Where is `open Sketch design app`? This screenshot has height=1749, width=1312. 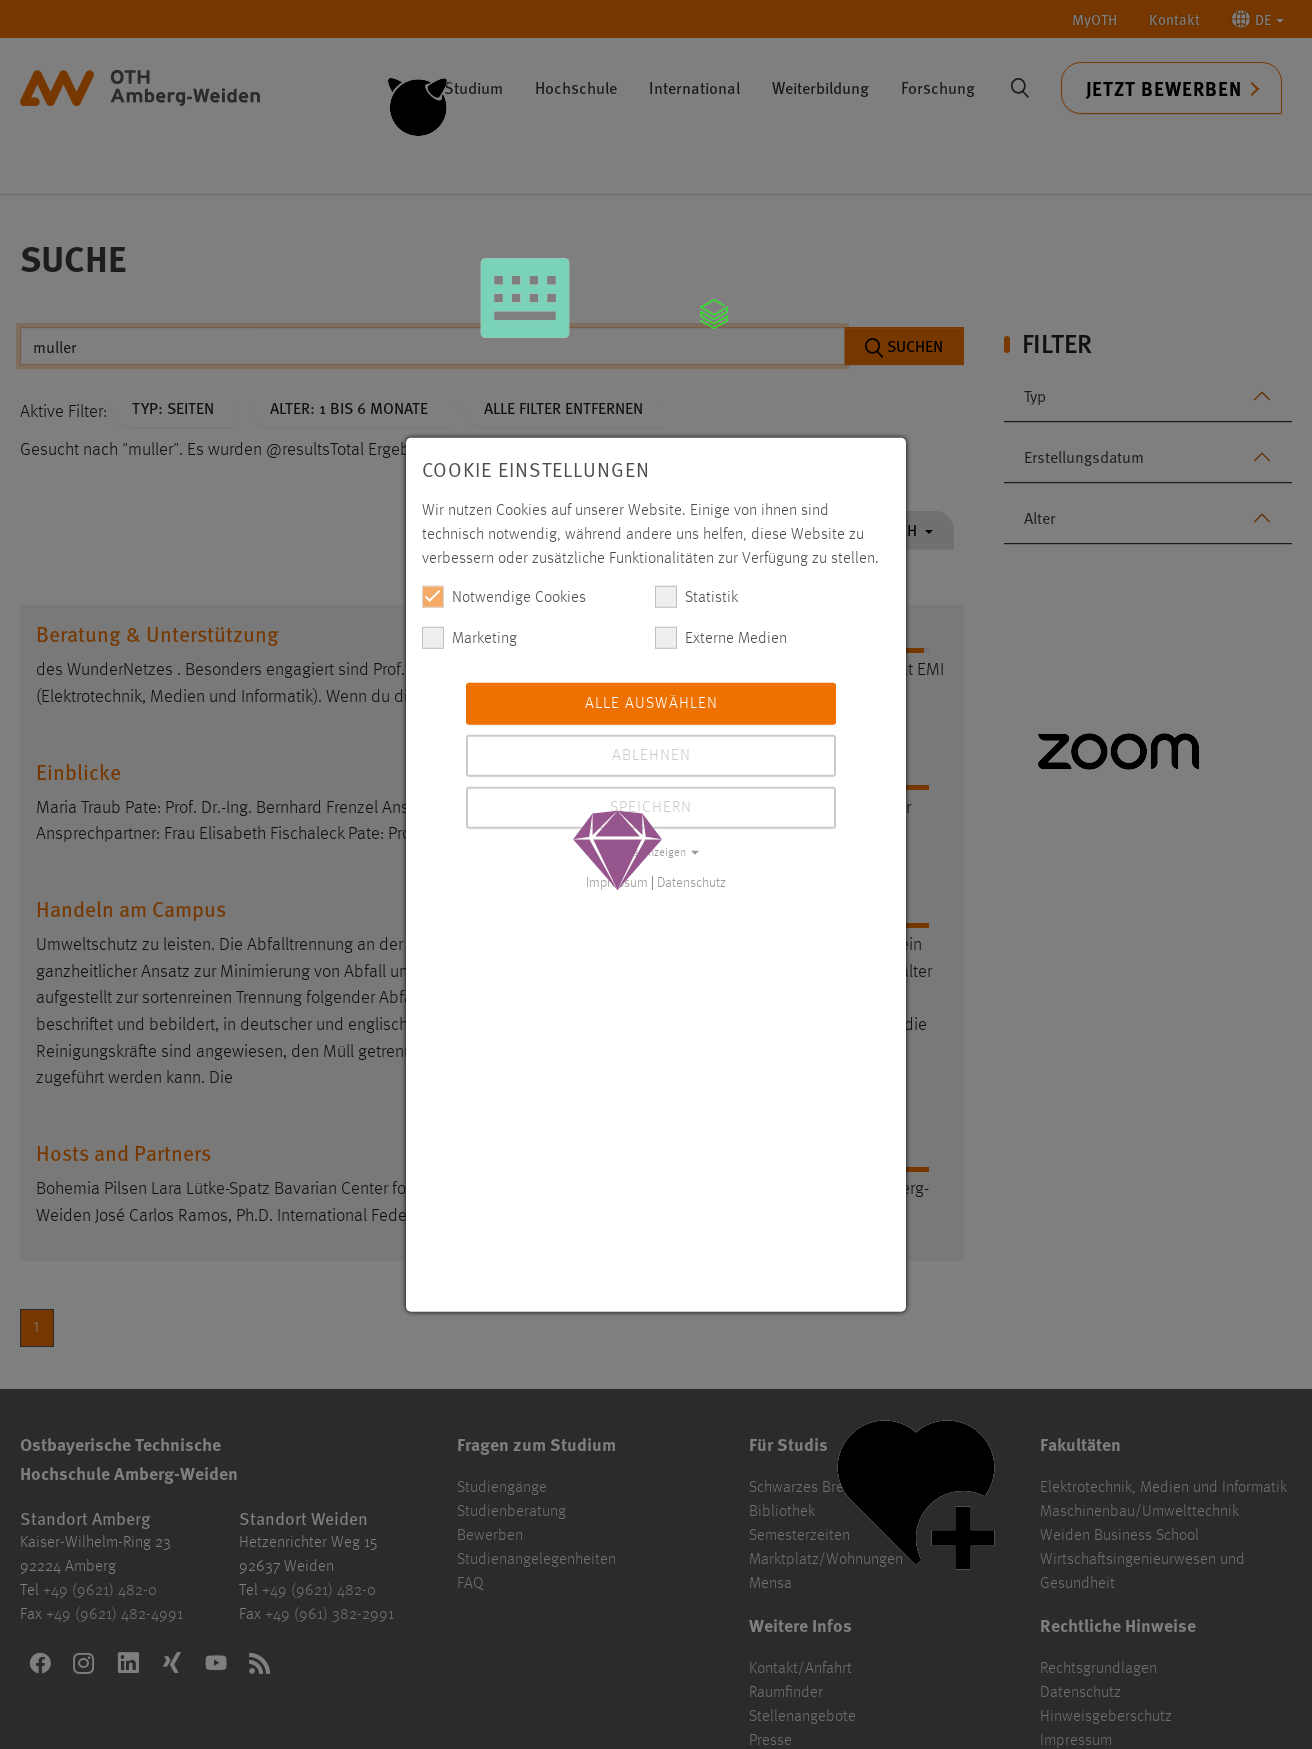 open Sketch design app is located at coordinates (617, 850).